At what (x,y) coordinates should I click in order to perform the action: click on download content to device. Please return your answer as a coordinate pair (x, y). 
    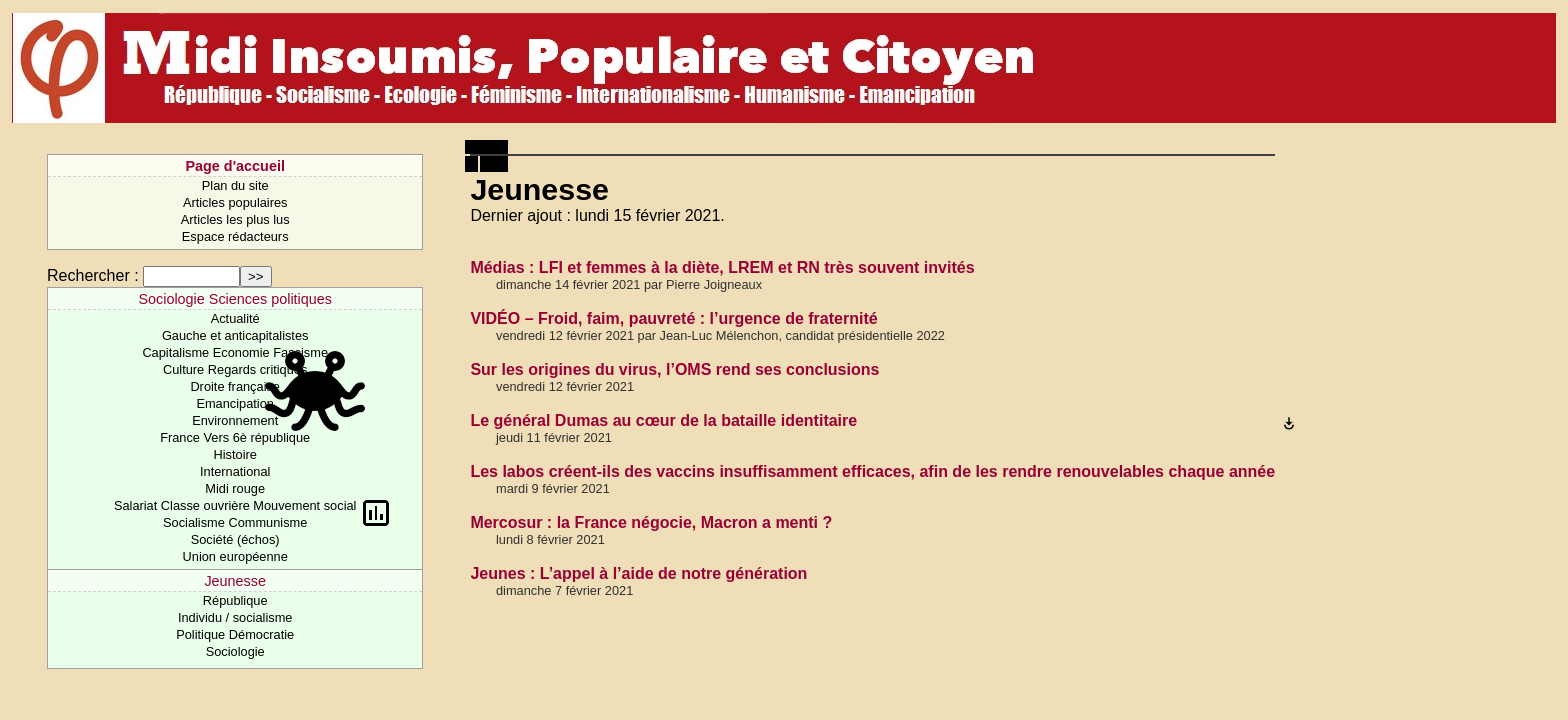
    Looking at the image, I should click on (1289, 423).